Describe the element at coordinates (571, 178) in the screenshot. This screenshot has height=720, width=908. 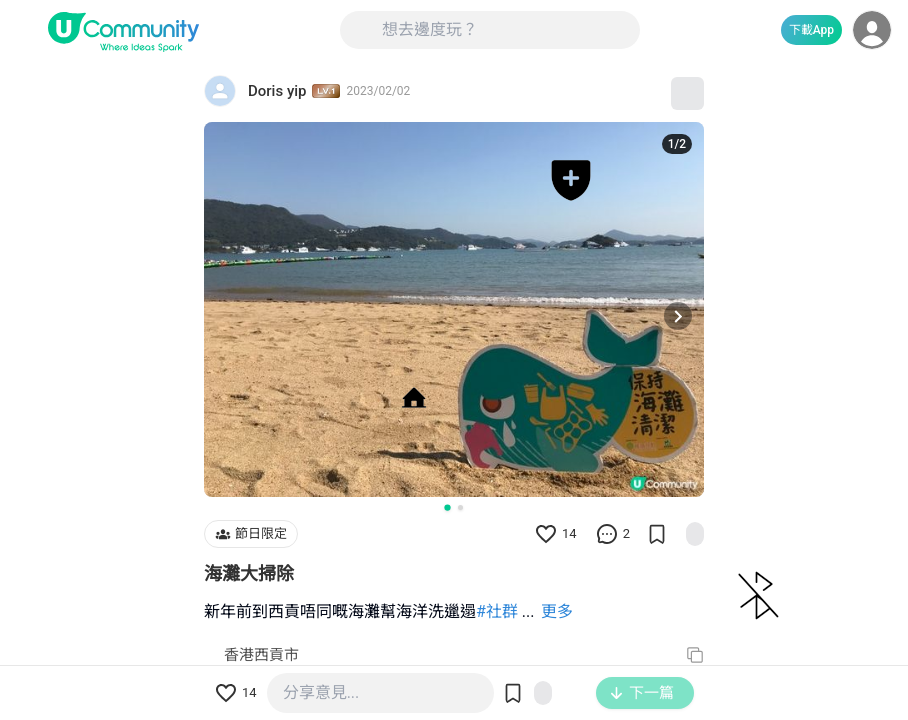
I see `add new security protection` at that location.